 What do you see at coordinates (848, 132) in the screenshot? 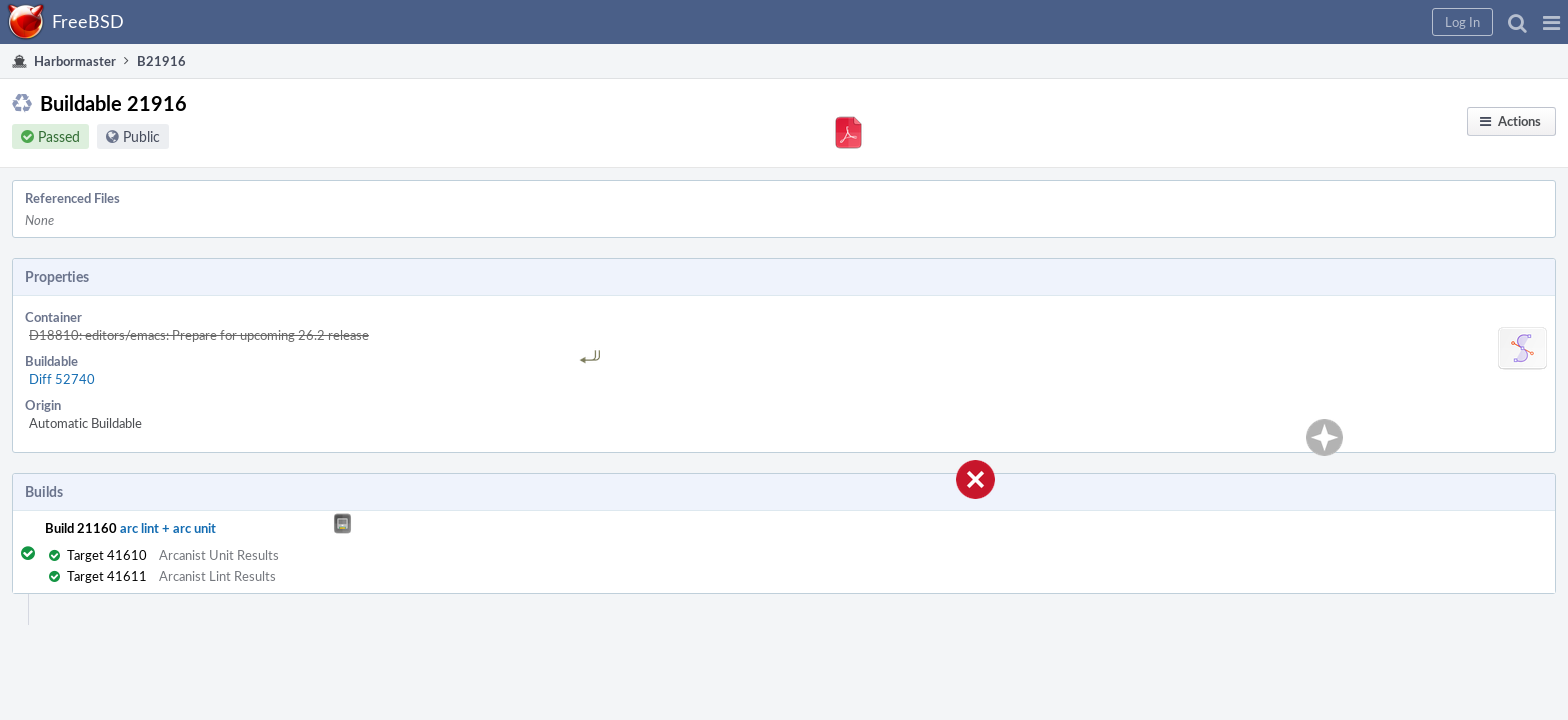
I see `a compressed pdf document file` at bounding box center [848, 132].